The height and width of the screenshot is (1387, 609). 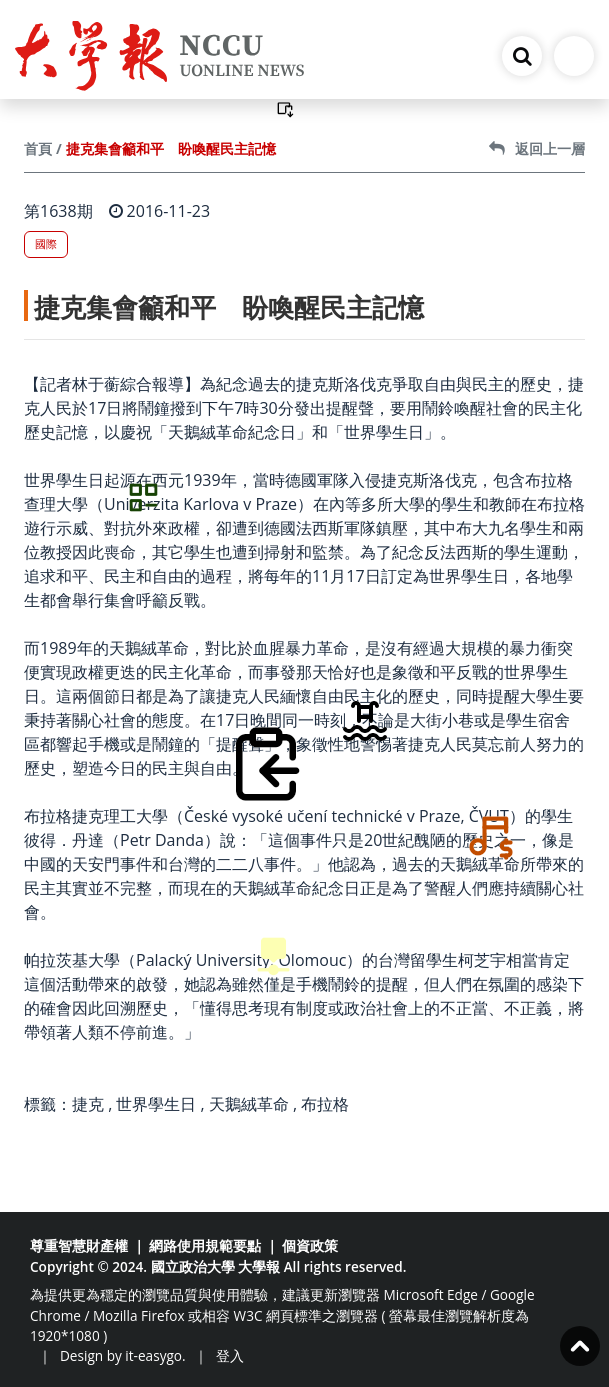 I want to click on paste content from clipboard, so click(x=266, y=764).